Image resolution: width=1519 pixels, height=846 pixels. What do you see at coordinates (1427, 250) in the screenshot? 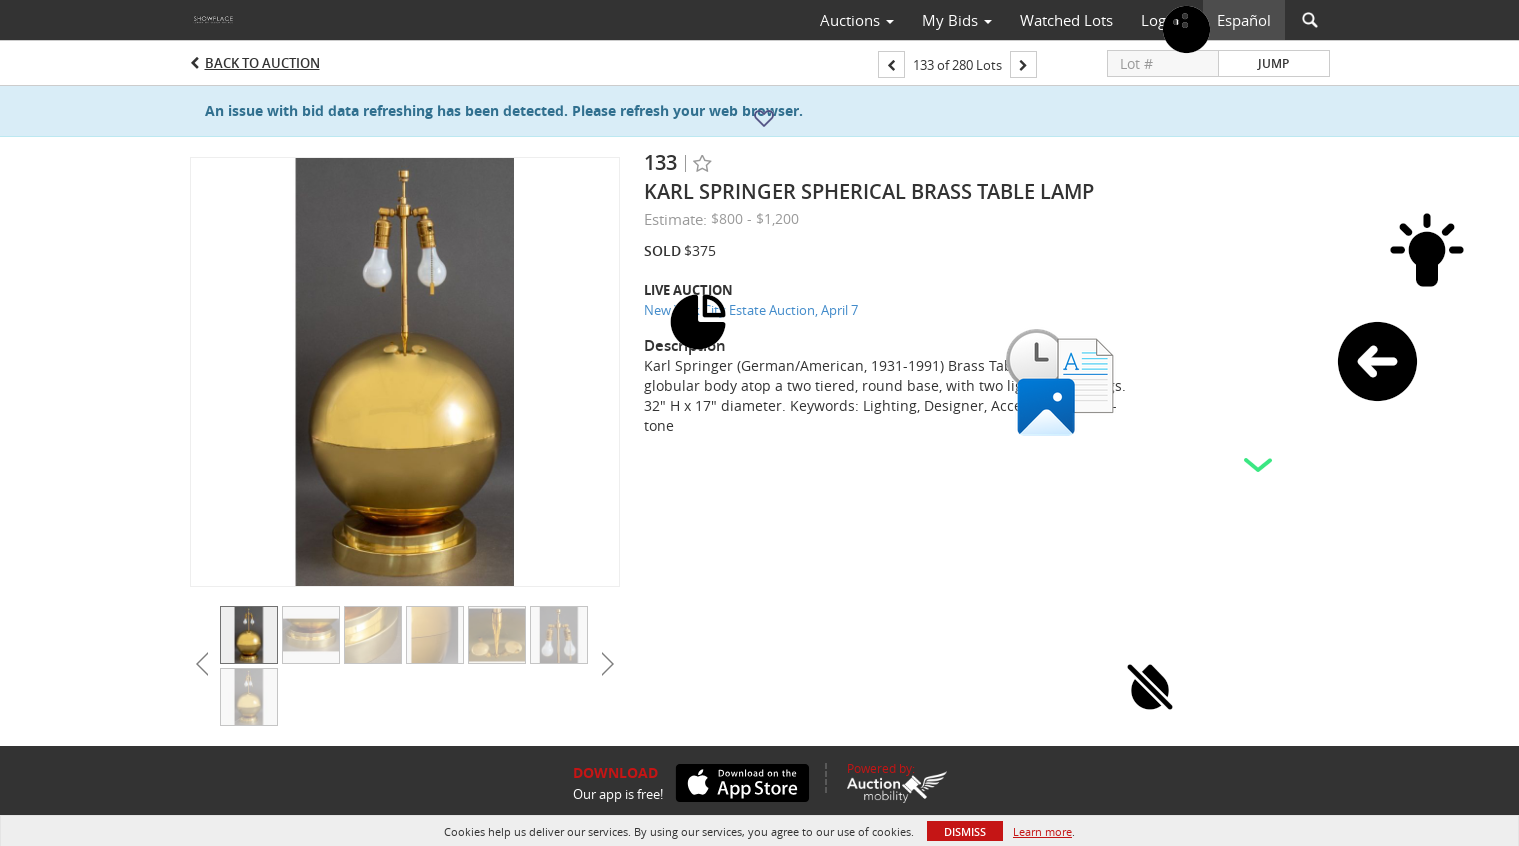
I see `access tips or suggestions` at bounding box center [1427, 250].